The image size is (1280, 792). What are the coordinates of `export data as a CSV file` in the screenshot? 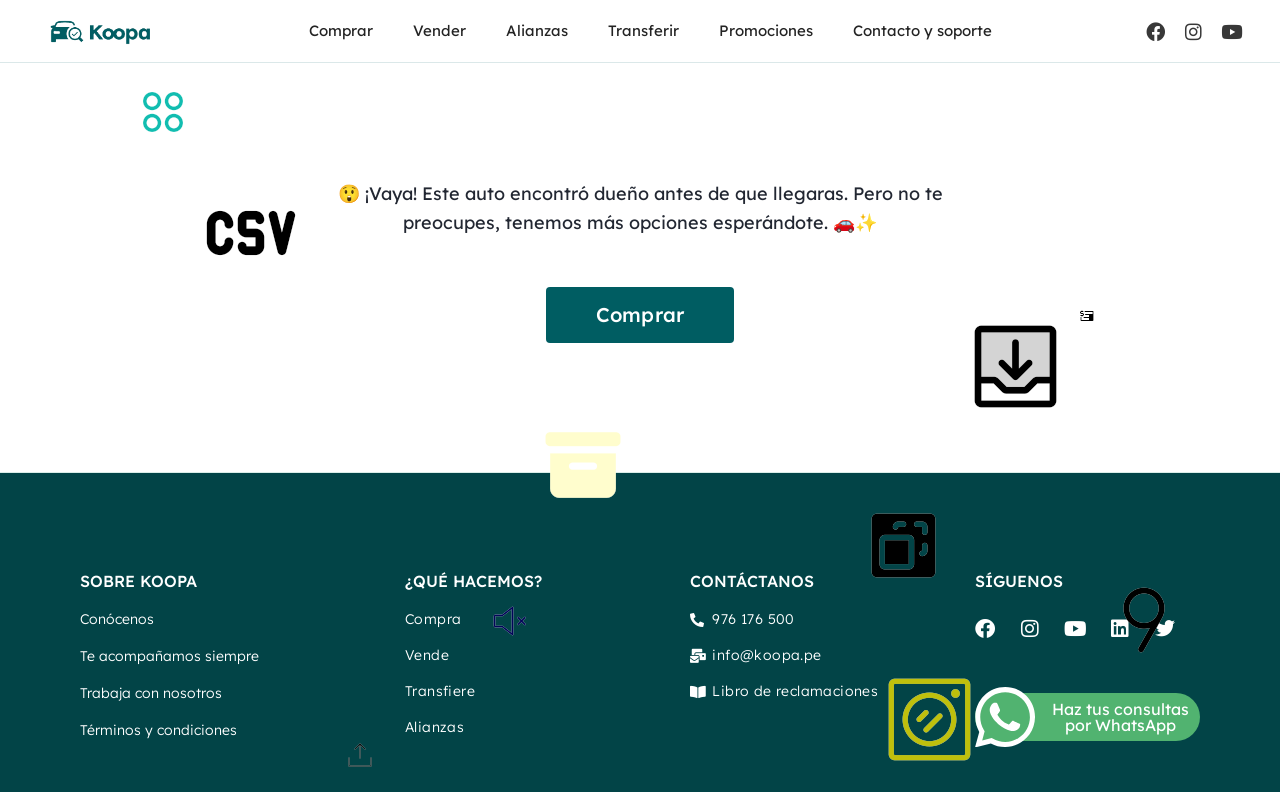 It's located at (251, 233).